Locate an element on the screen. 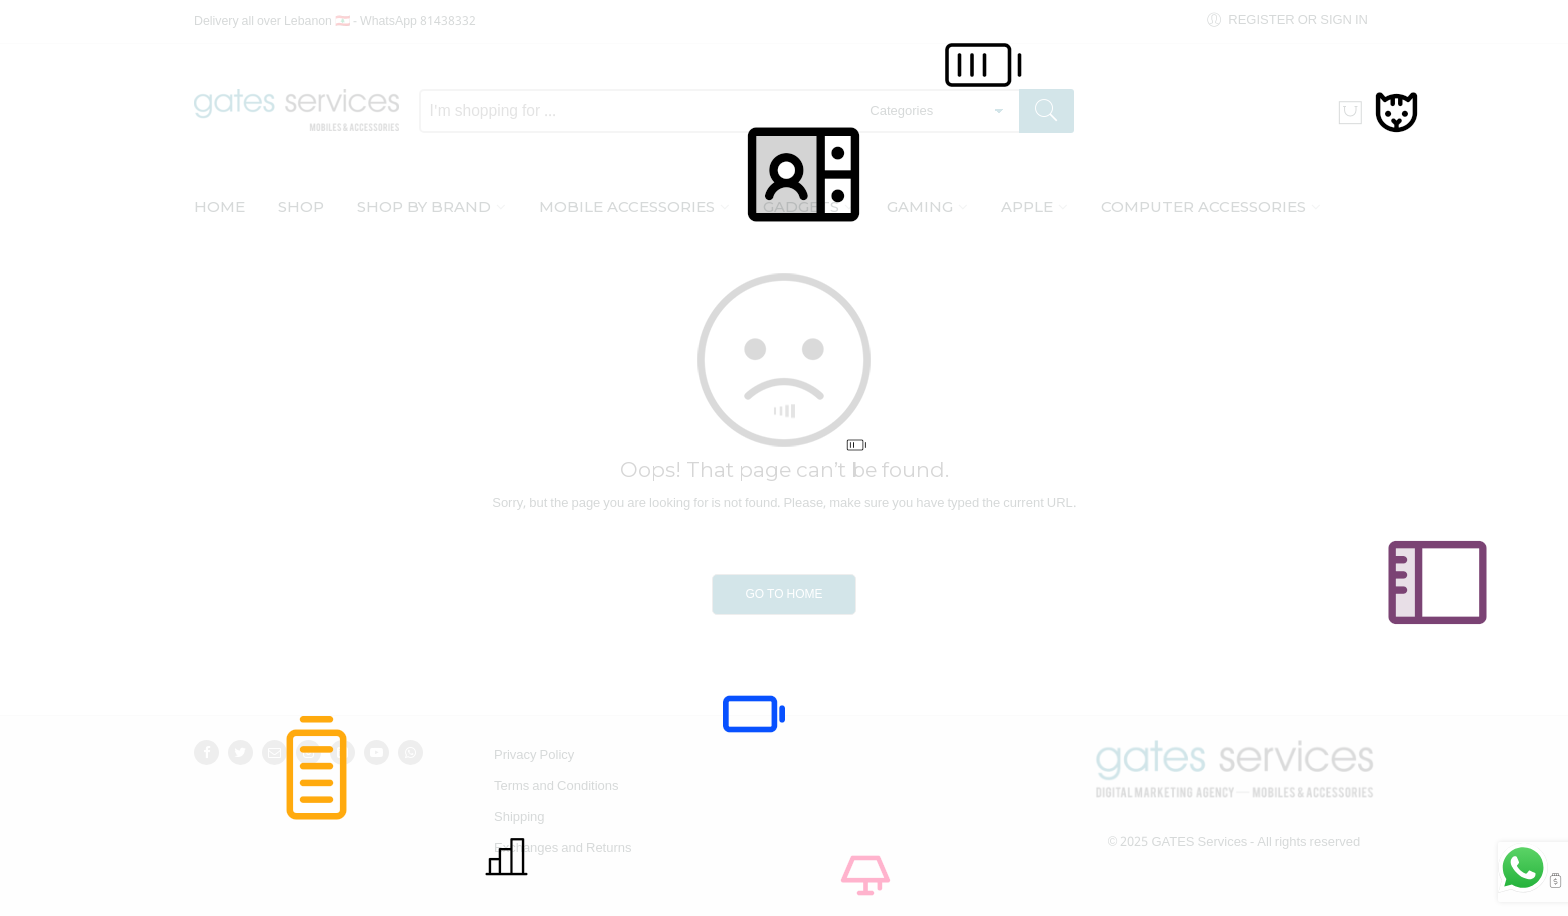 The image size is (1568, 916). indicates high battery level is located at coordinates (982, 65).